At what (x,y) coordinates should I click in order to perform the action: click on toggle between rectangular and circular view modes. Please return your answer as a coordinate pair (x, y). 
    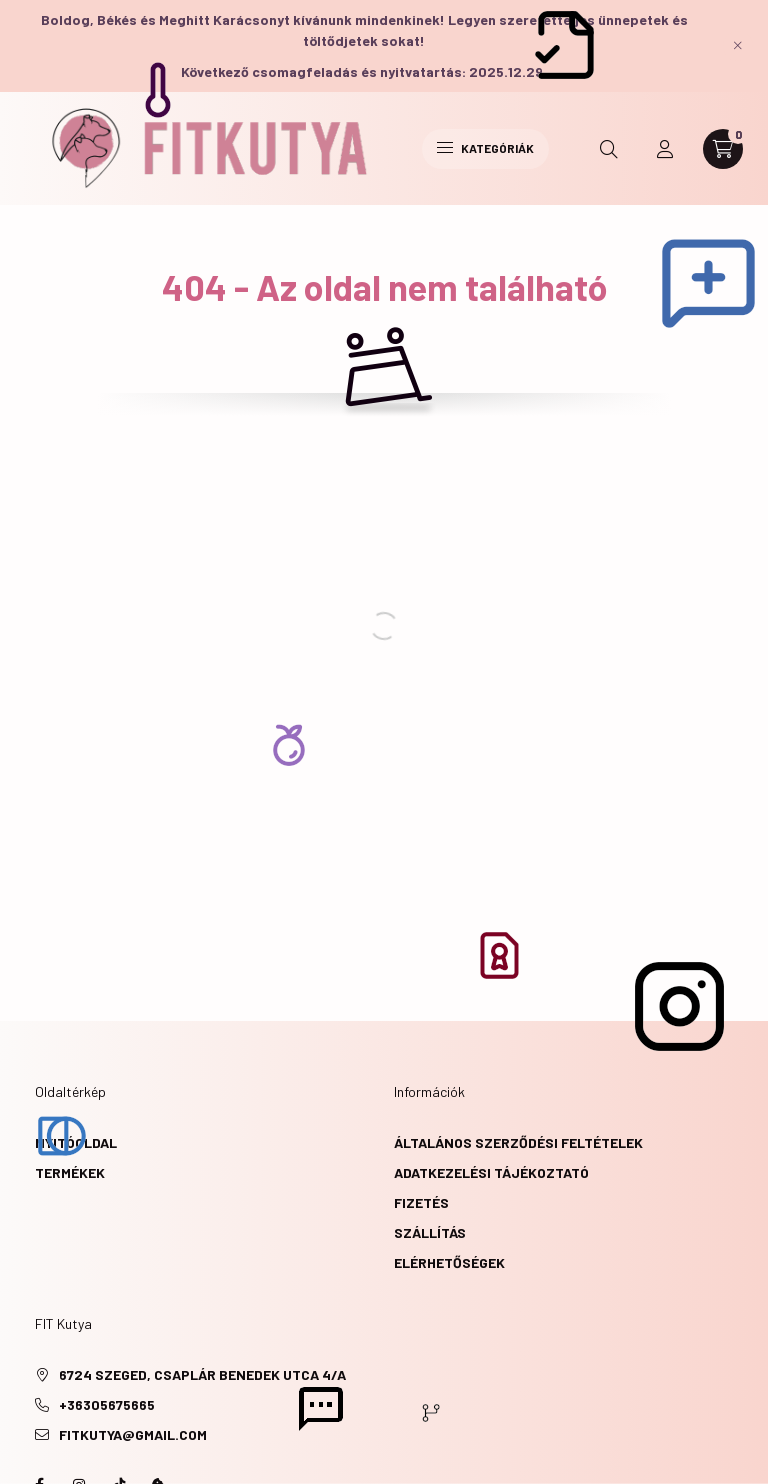
    Looking at the image, I should click on (62, 1136).